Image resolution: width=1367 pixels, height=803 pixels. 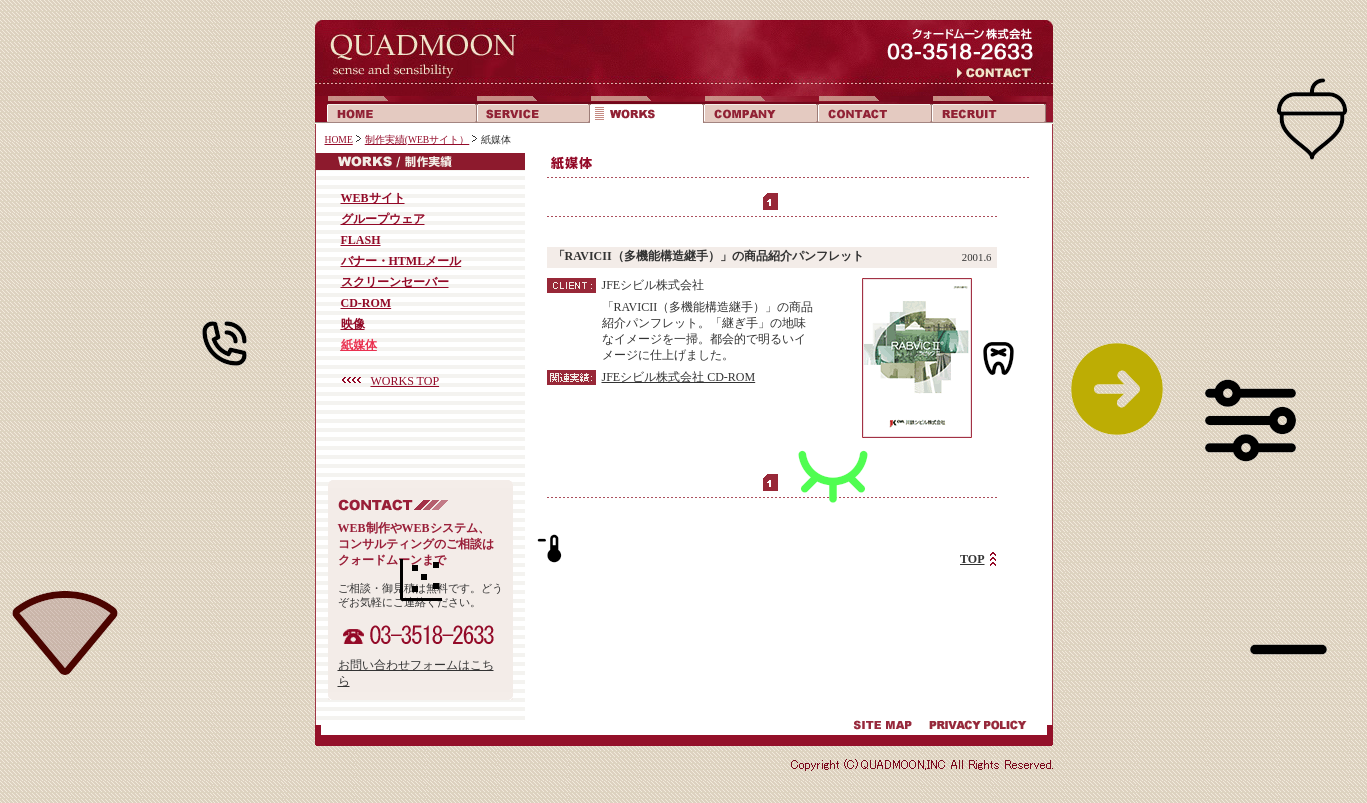 I want to click on nature or outdoors category indicator, so click(x=1312, y=119).